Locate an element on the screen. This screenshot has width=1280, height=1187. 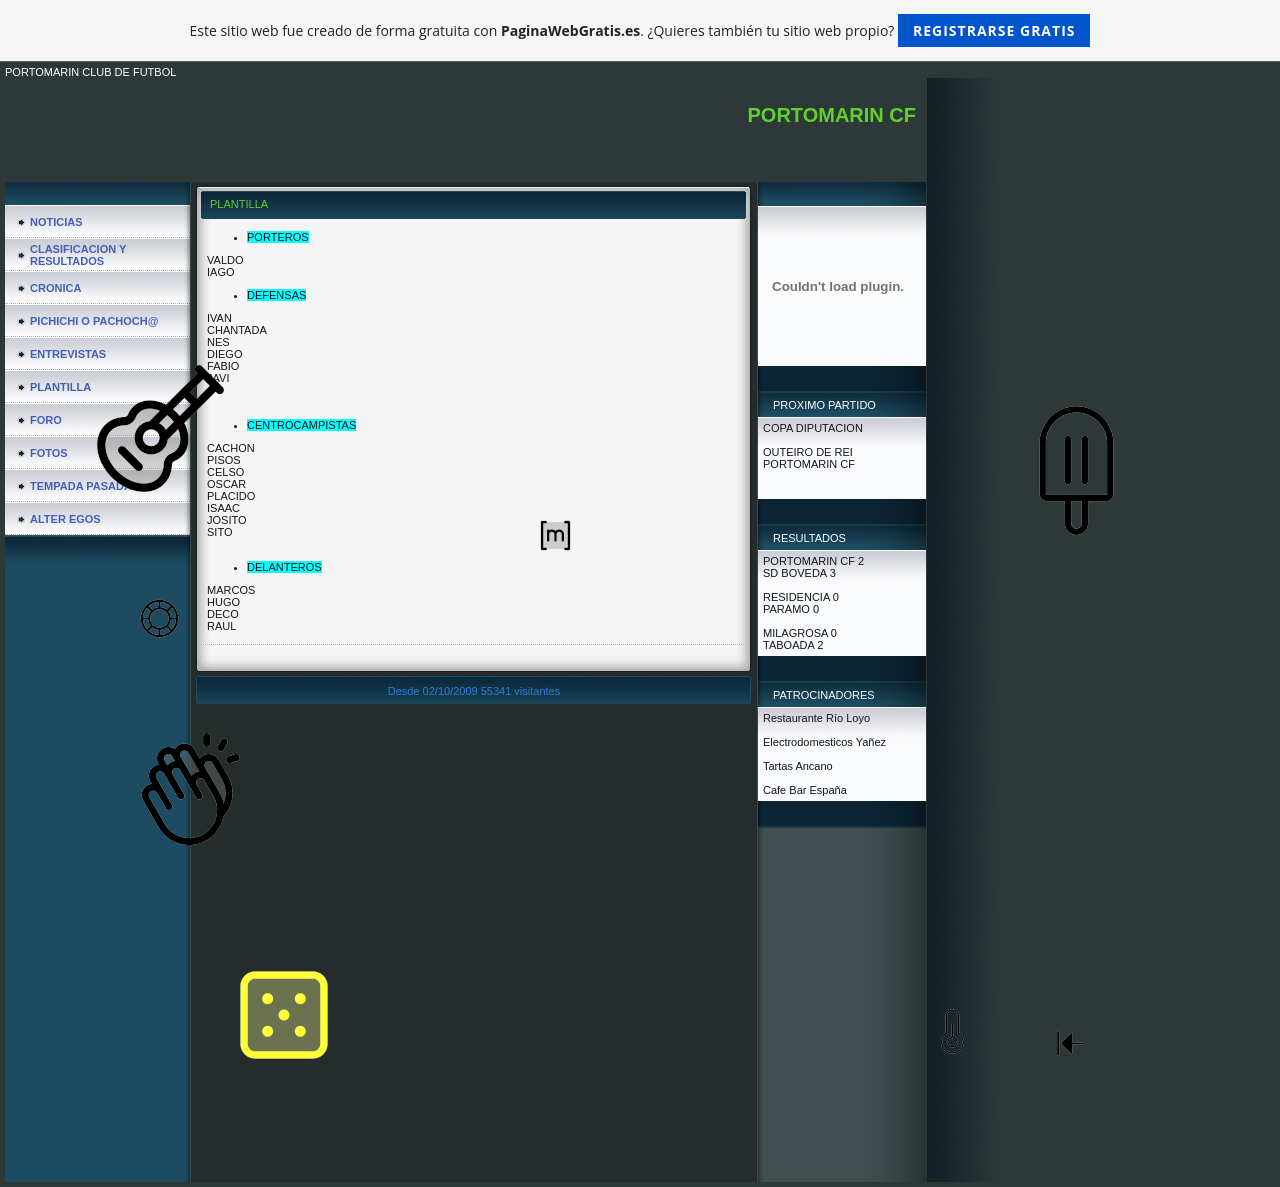
navigate to the beginning or first item is located at coordinates (1069, 1043).